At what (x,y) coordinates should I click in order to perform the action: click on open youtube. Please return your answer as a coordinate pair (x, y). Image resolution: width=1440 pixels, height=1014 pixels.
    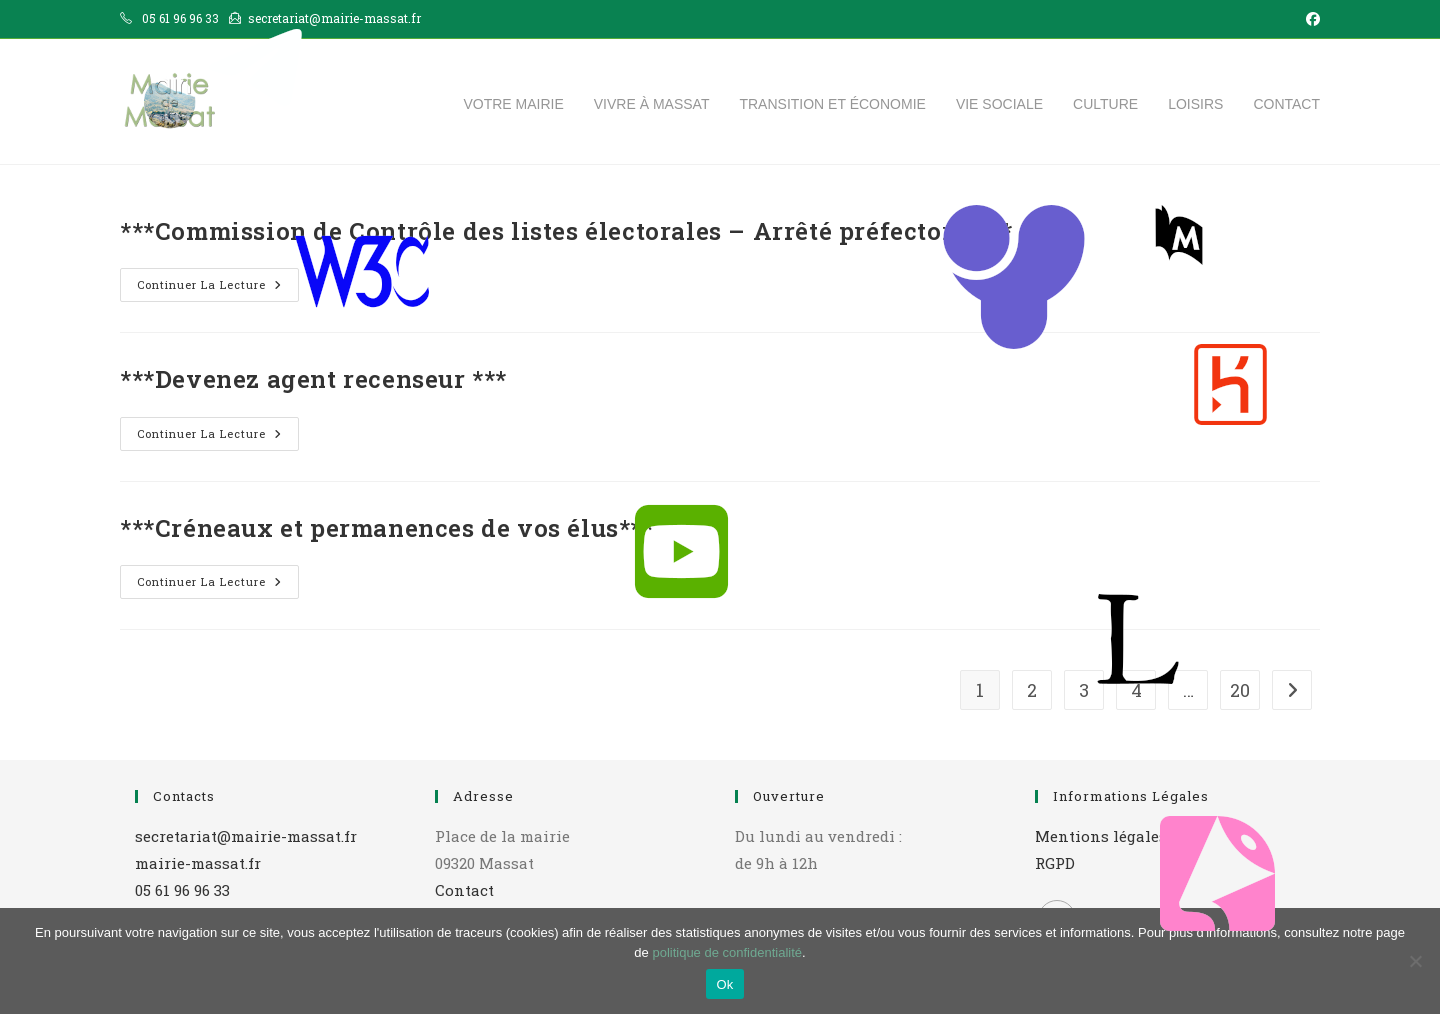
    Looking at the image, I should click on (681, 551).